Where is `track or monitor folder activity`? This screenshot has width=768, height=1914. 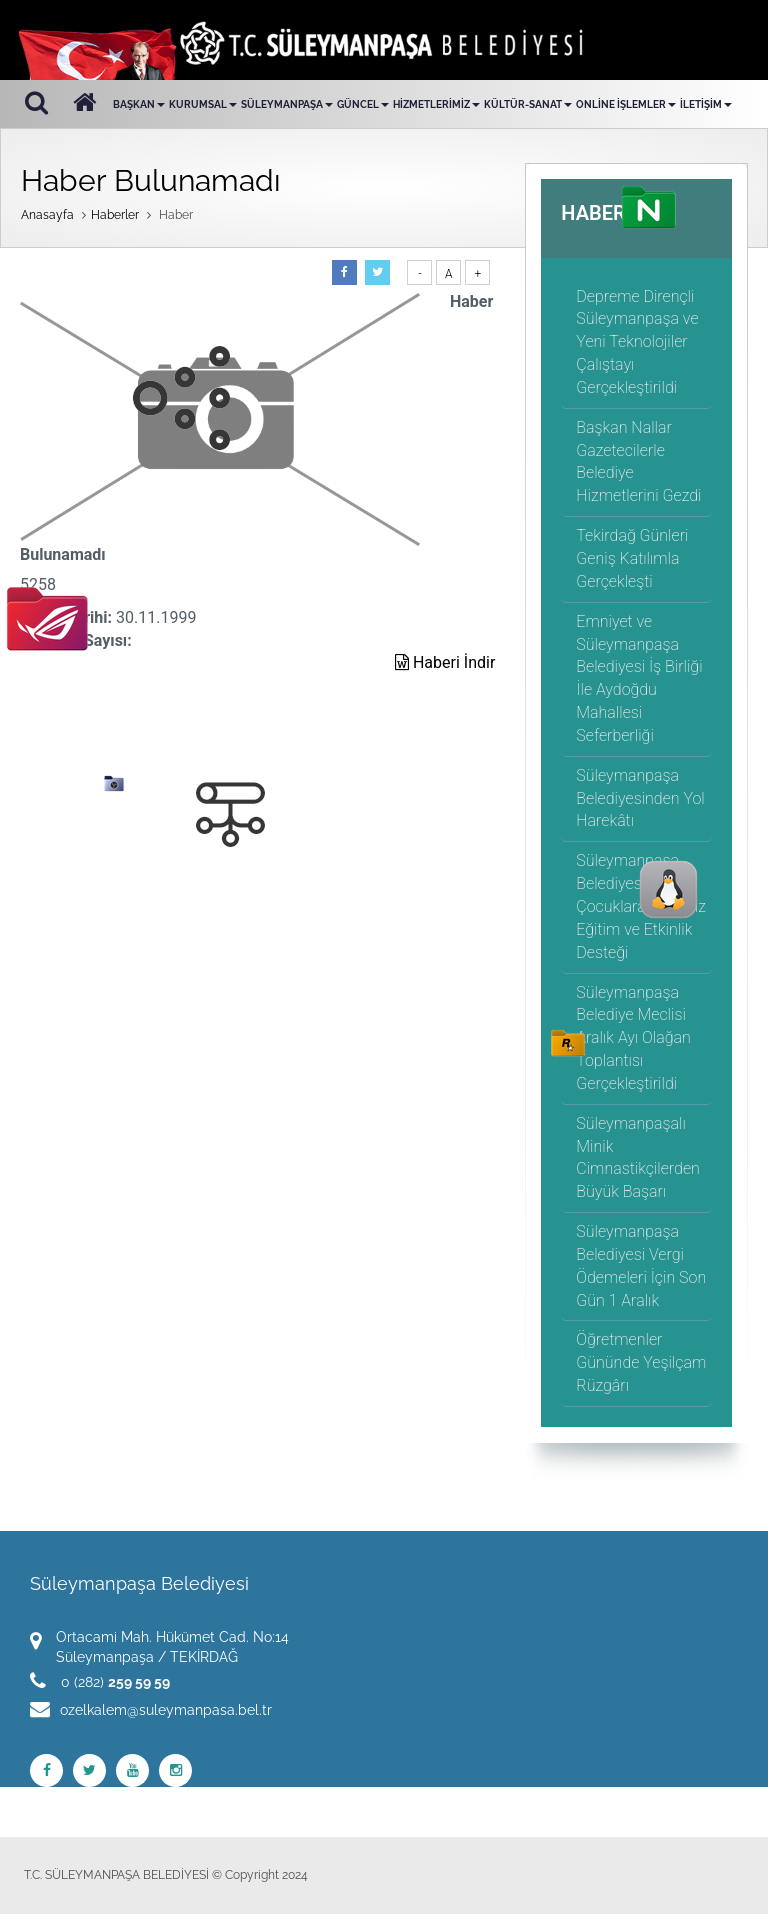 track or monitor folder activity is located at coordinates (181, 401).